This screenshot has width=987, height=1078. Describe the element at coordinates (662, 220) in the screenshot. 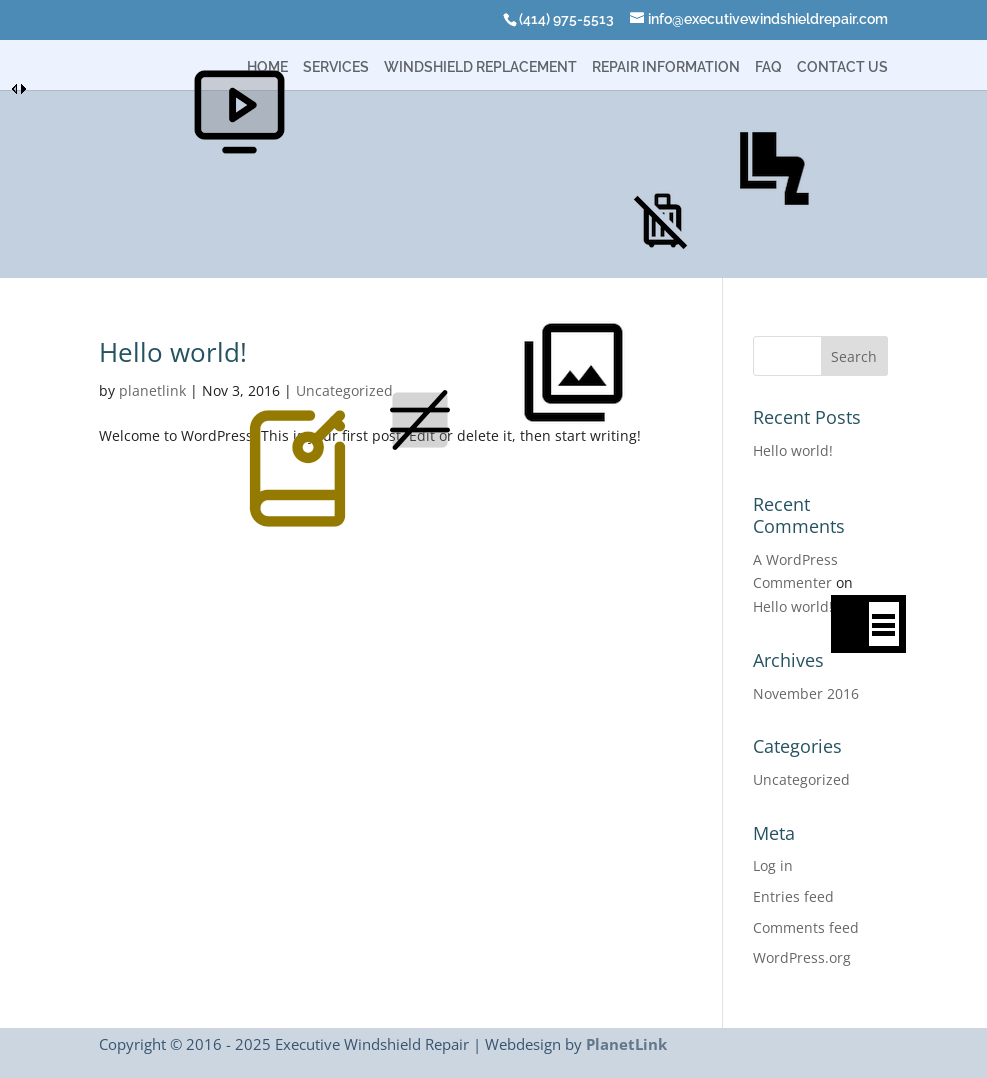

I see `luggage not allowed in this area` at that location.